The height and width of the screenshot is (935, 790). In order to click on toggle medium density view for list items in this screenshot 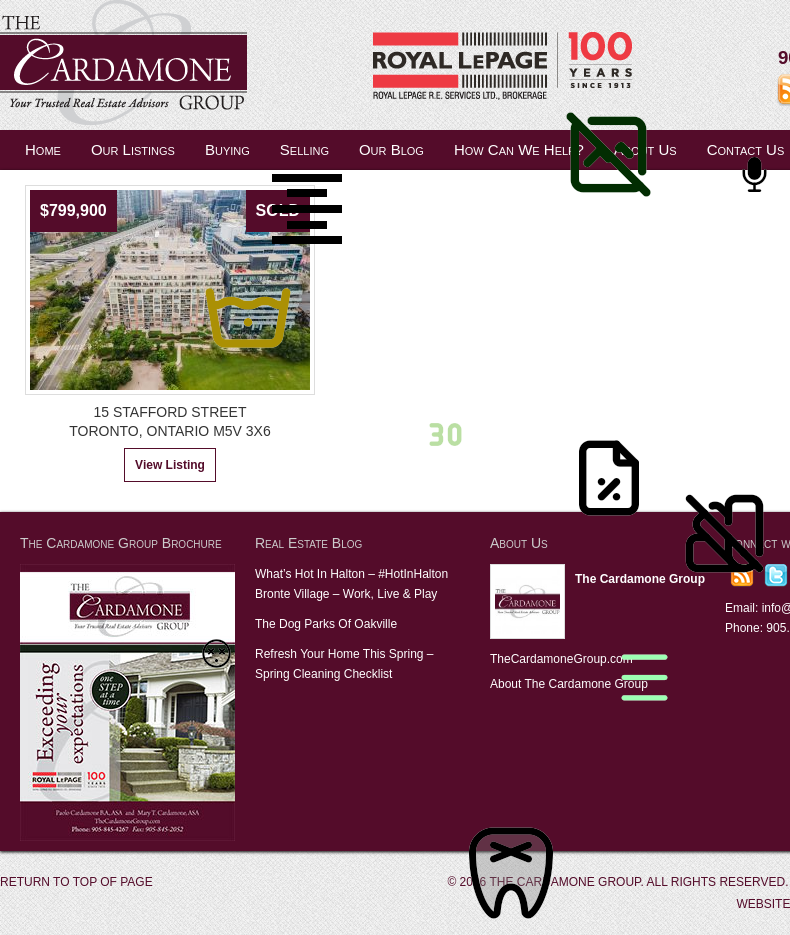, I will do `click(644, 677)`.